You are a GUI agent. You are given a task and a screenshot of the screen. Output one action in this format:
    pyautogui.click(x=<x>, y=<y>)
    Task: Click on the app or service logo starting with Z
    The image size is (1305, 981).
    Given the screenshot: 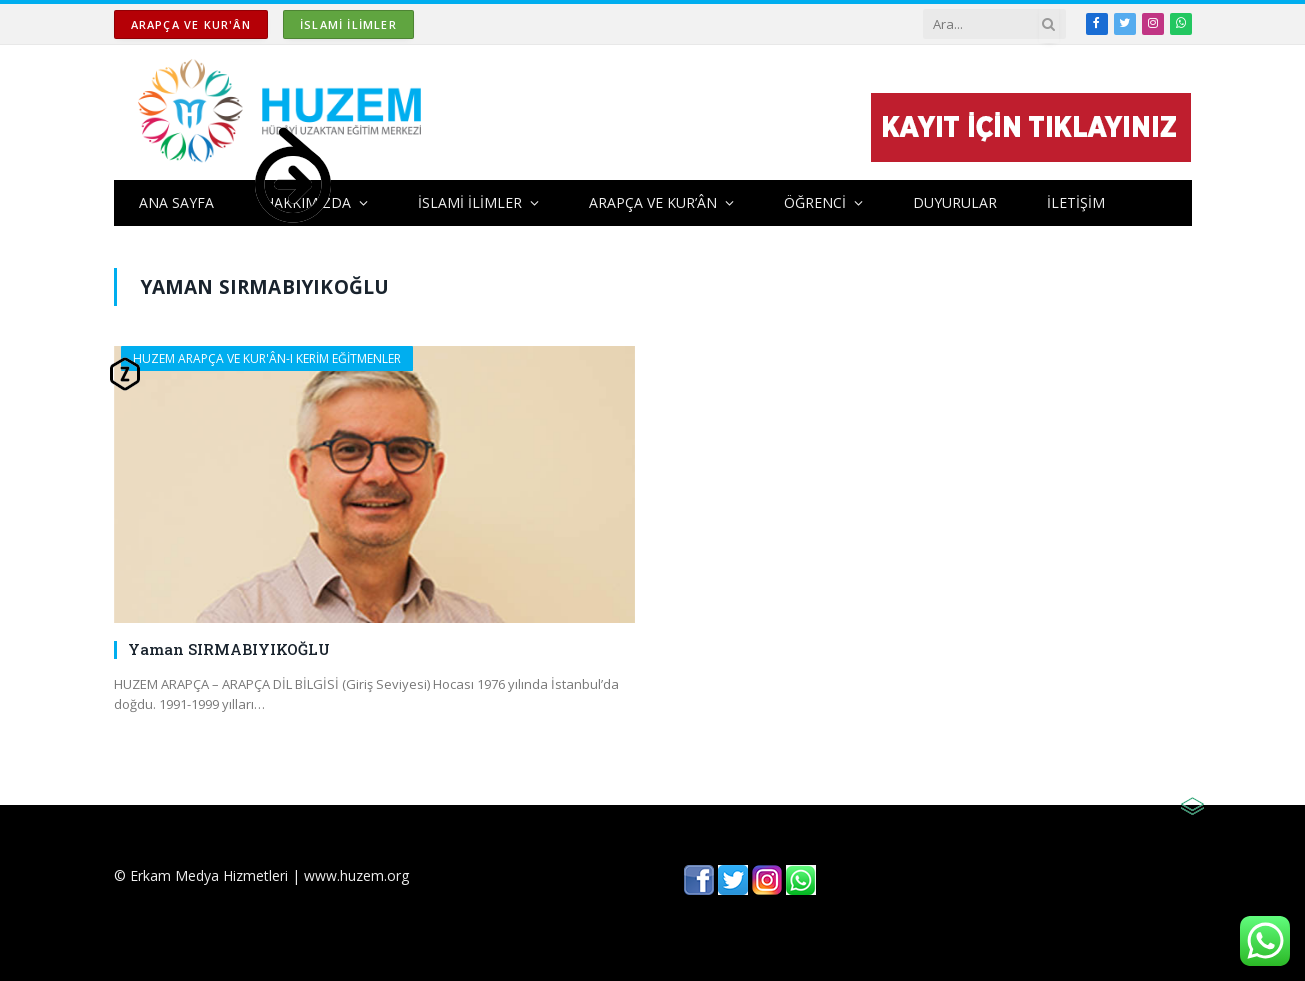 What is the action you would take?
    pyautogui.click(x=125, y=374)
    